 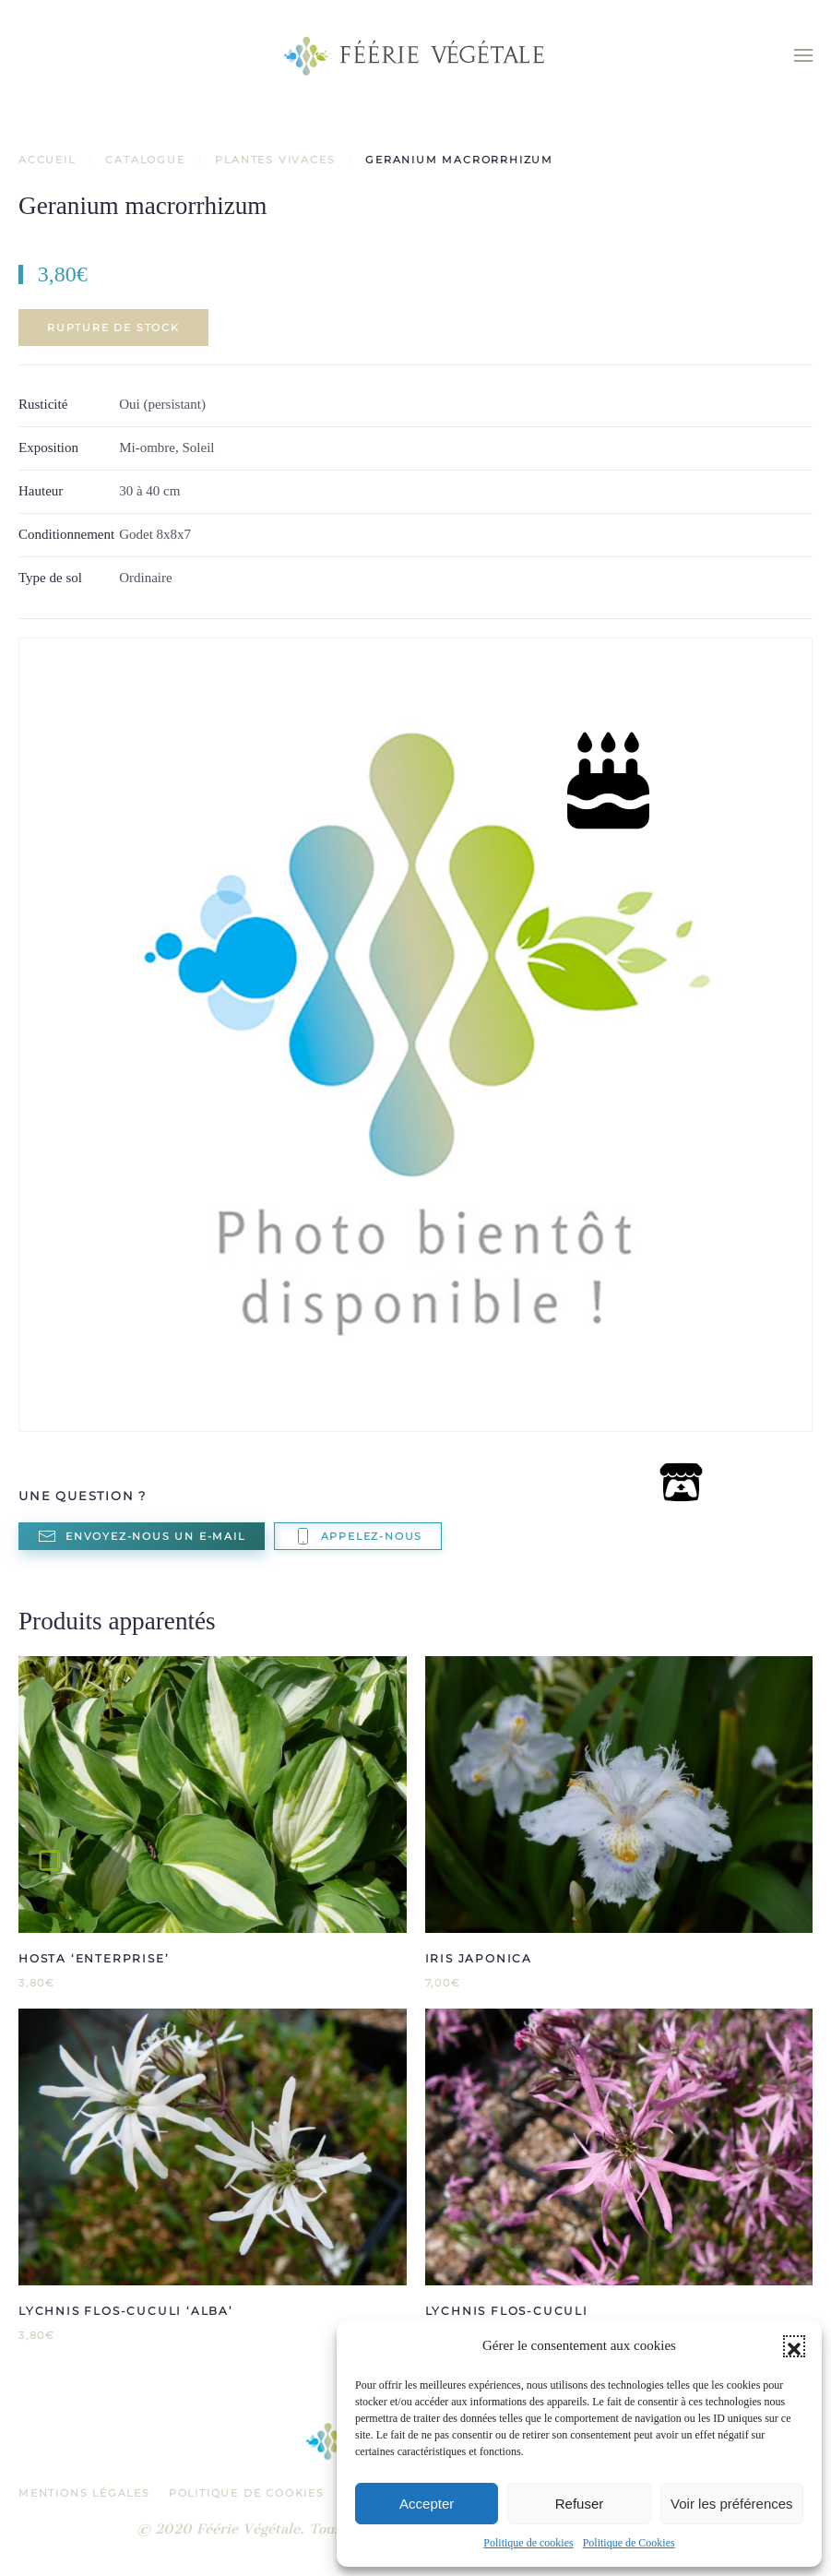 What do you see at coordinates (49, 1860) in the screenshot?
I see `select or deselect an item` at bounding box center [49, 1860].